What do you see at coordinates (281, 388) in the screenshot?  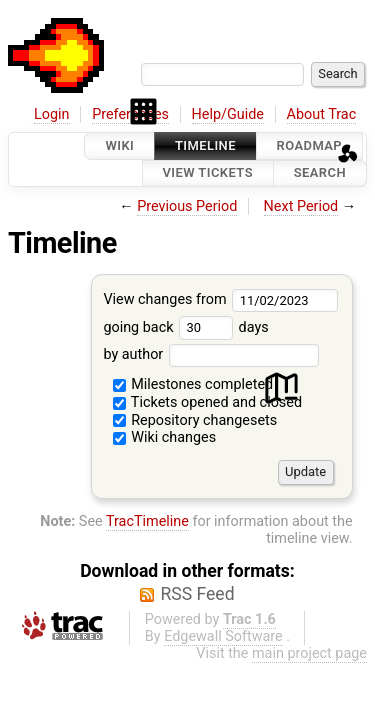 I see `remove a location from the map` at bounding box center [281, 388].